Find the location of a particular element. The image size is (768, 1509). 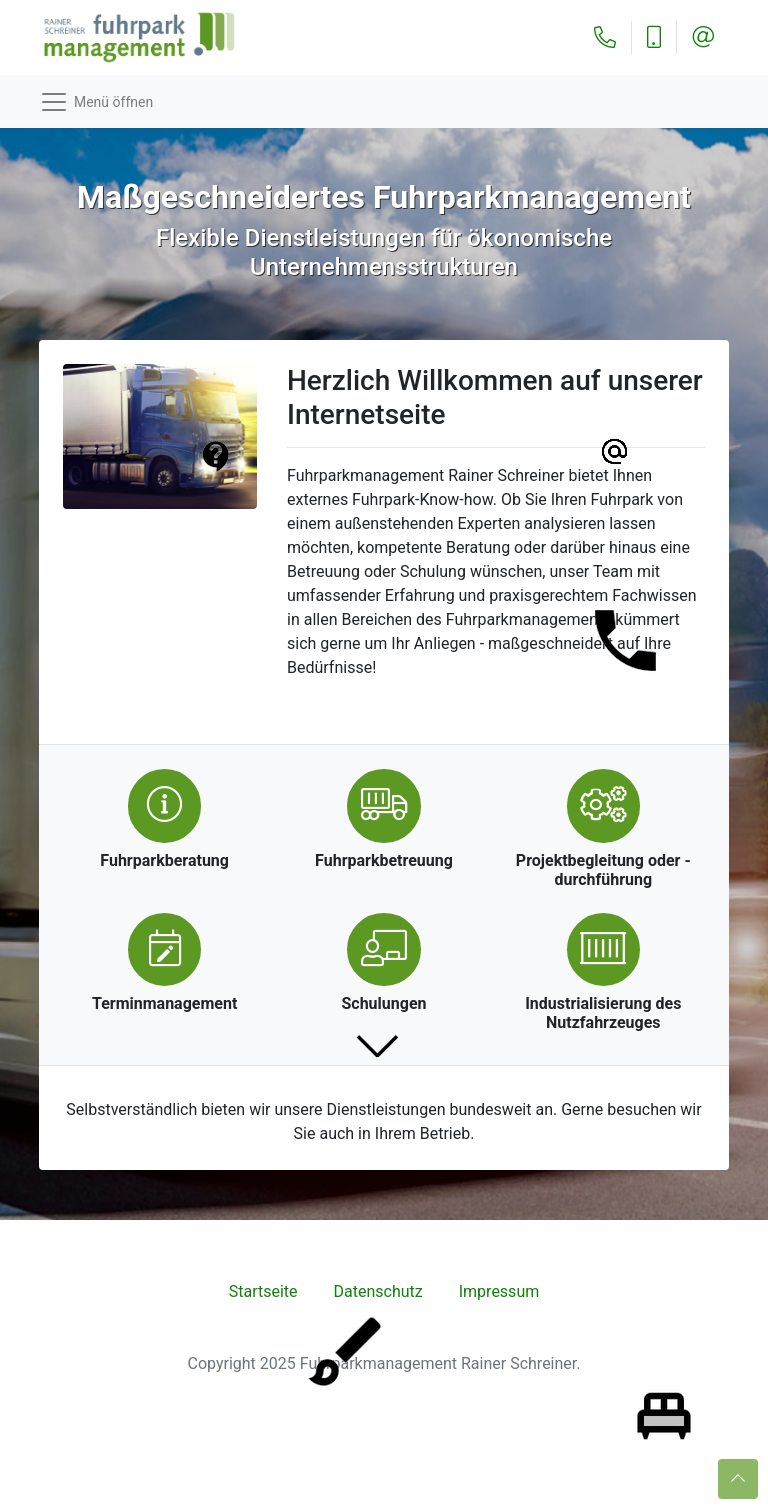

enter or view email address is located at coordinates (614, 451).